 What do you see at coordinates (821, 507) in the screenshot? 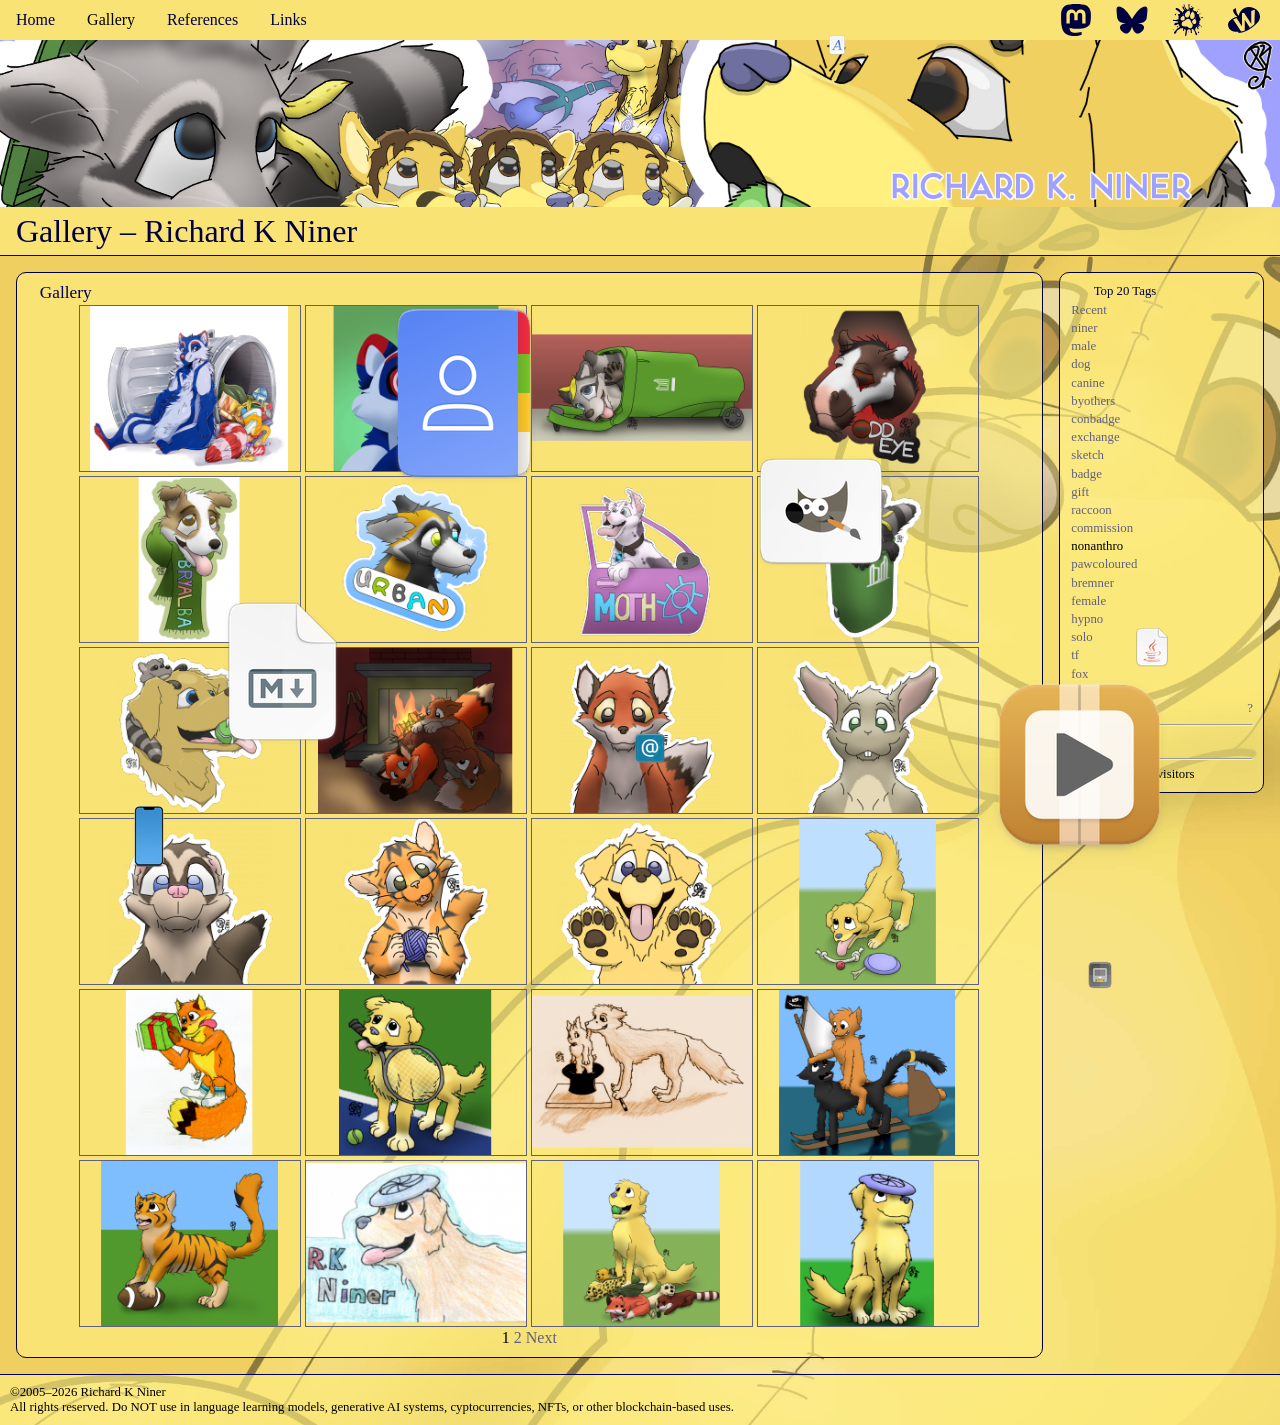
I see `a compressed GIMP image file (.xcf.gz or .xcf.bz2)` at bounding box center [821, 507].